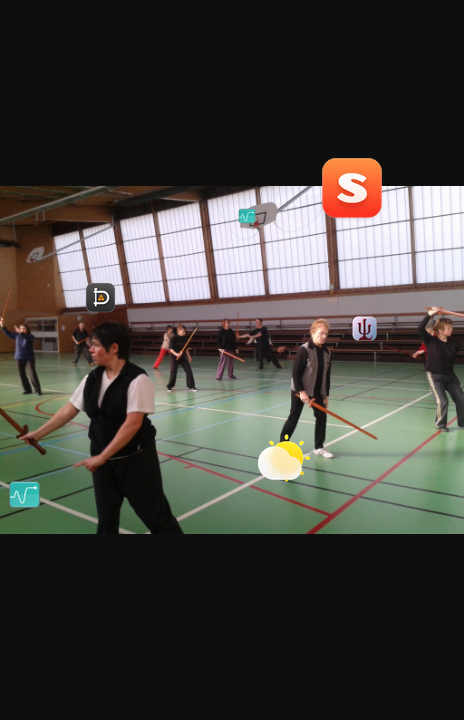 The width and height of the screenshot is (464, 720). What do you see at coordinates (364, 328) in the screenshot?
I see `open hydrus network media management application` at bounding box center [364, 328].